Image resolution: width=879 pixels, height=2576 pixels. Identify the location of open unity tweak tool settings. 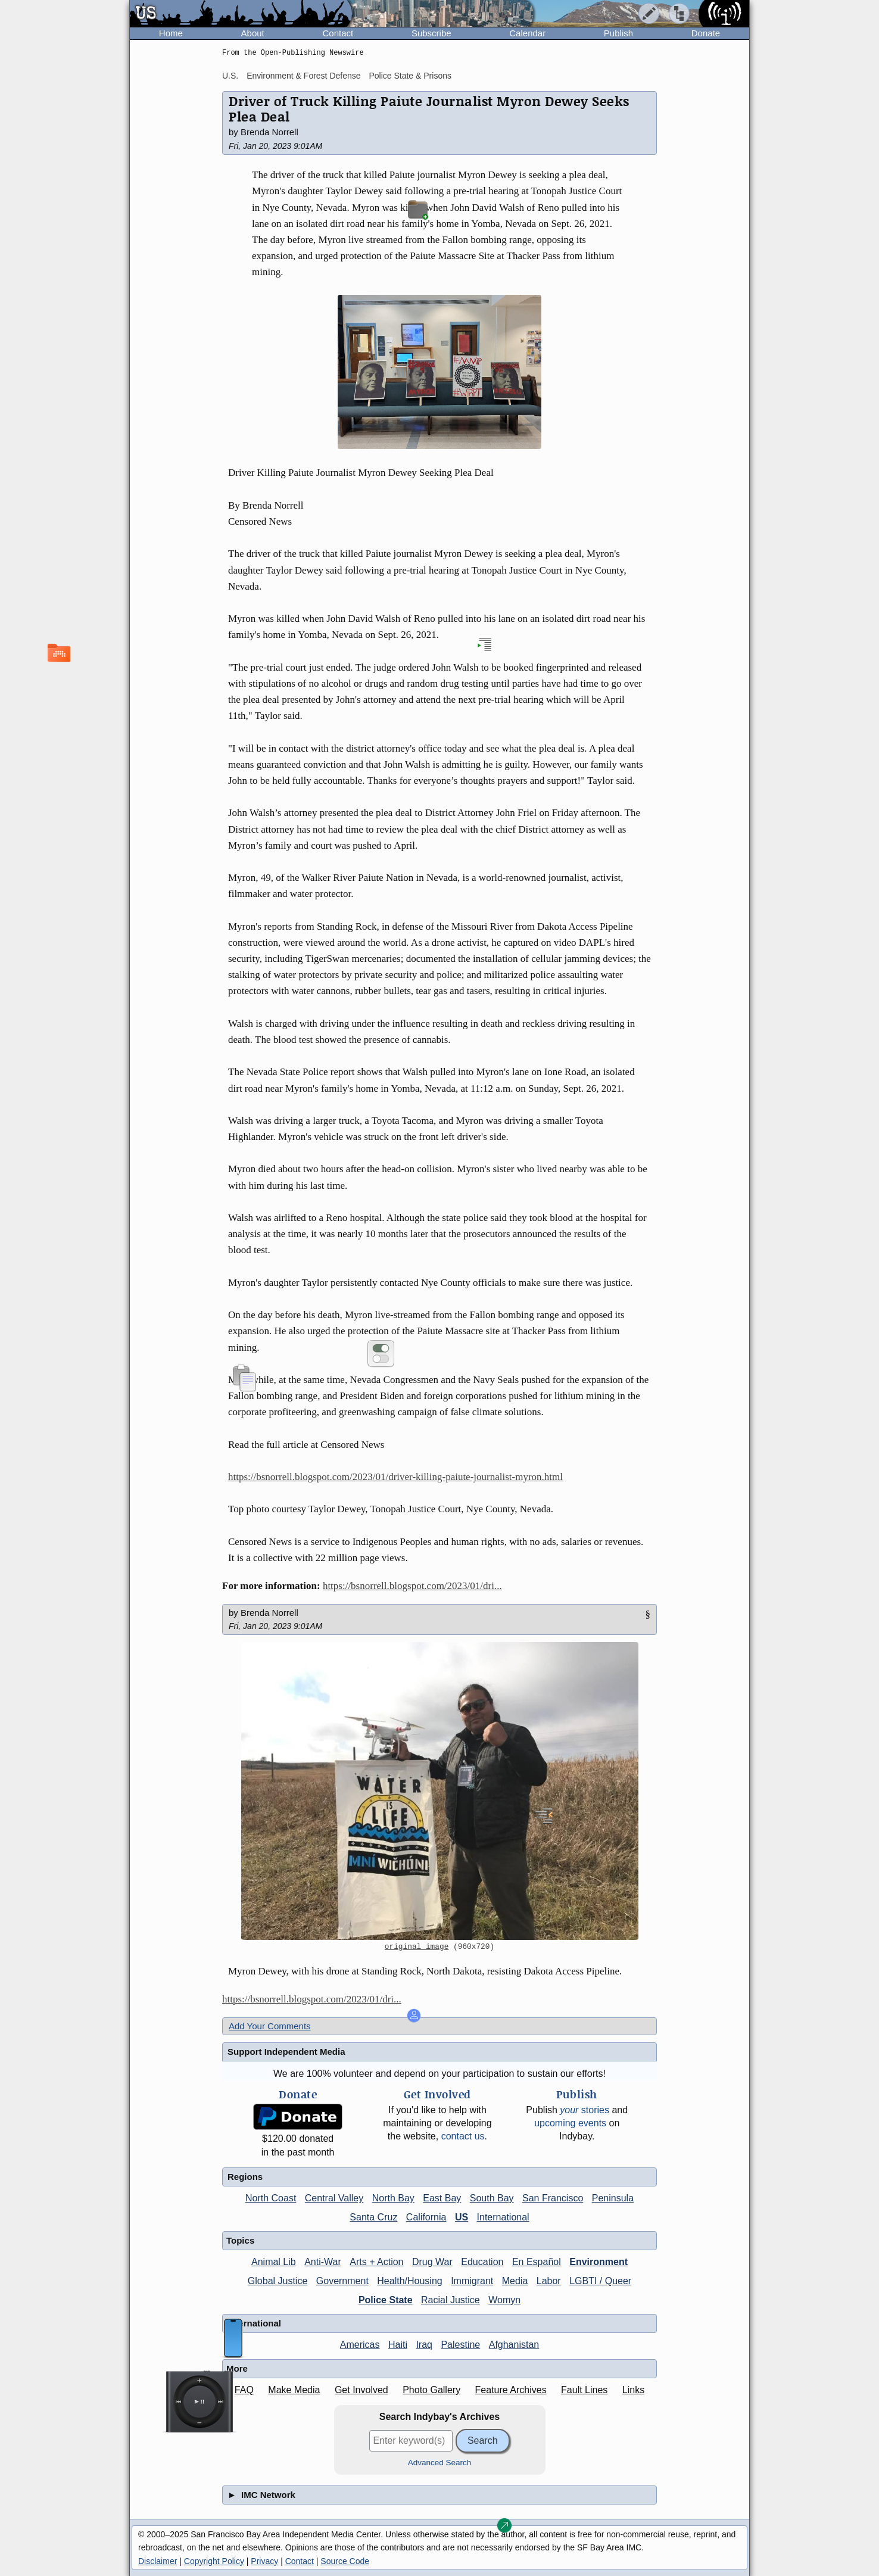
(381, 1353).